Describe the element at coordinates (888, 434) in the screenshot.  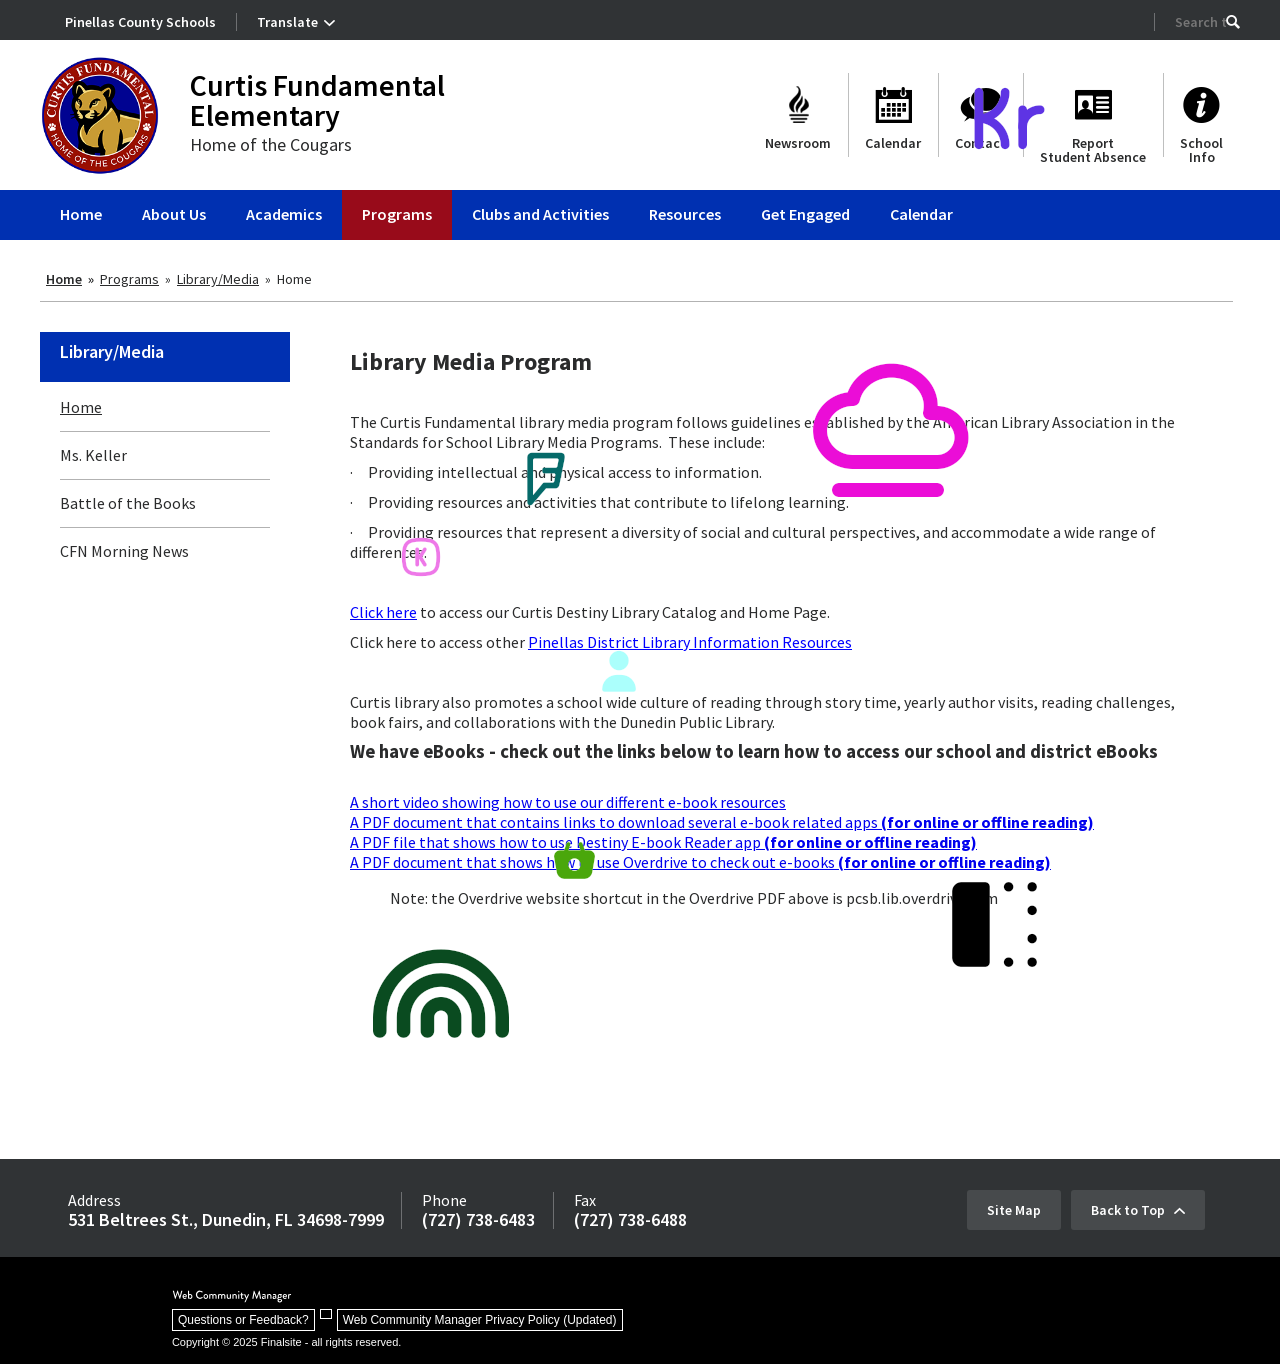
I see `indicates foggy weather conditions` at that location.